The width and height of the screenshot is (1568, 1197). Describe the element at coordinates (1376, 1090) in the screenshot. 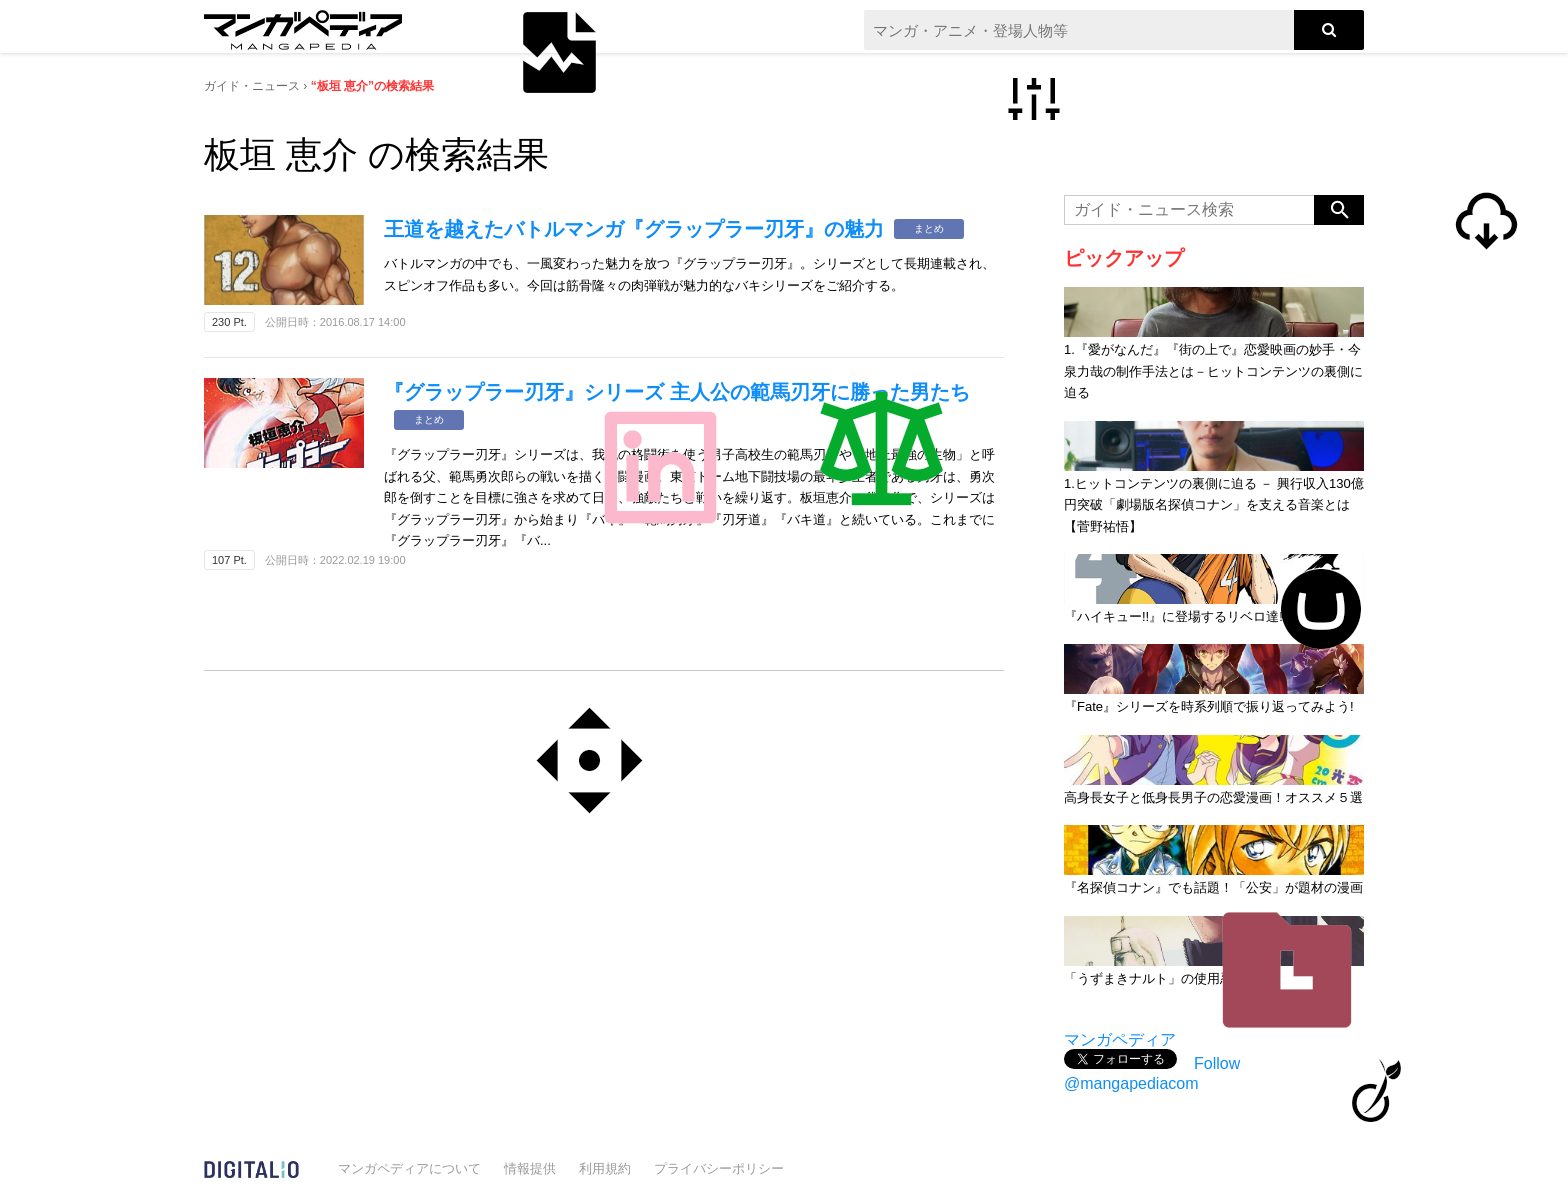

I see `visit or connect to Viadeo professional network` at that location.